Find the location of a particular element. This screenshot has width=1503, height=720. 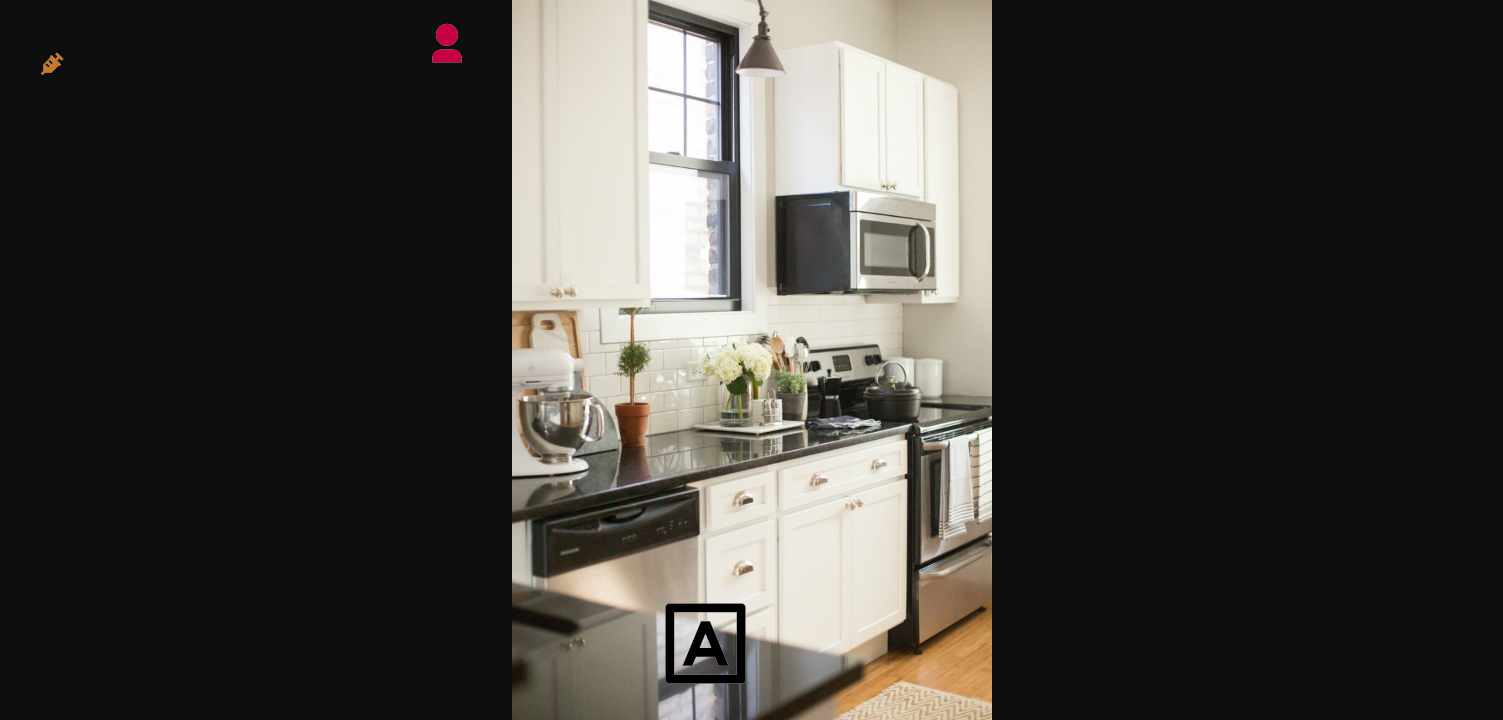

switch keyboard input method is located at coordinates (705, 643).